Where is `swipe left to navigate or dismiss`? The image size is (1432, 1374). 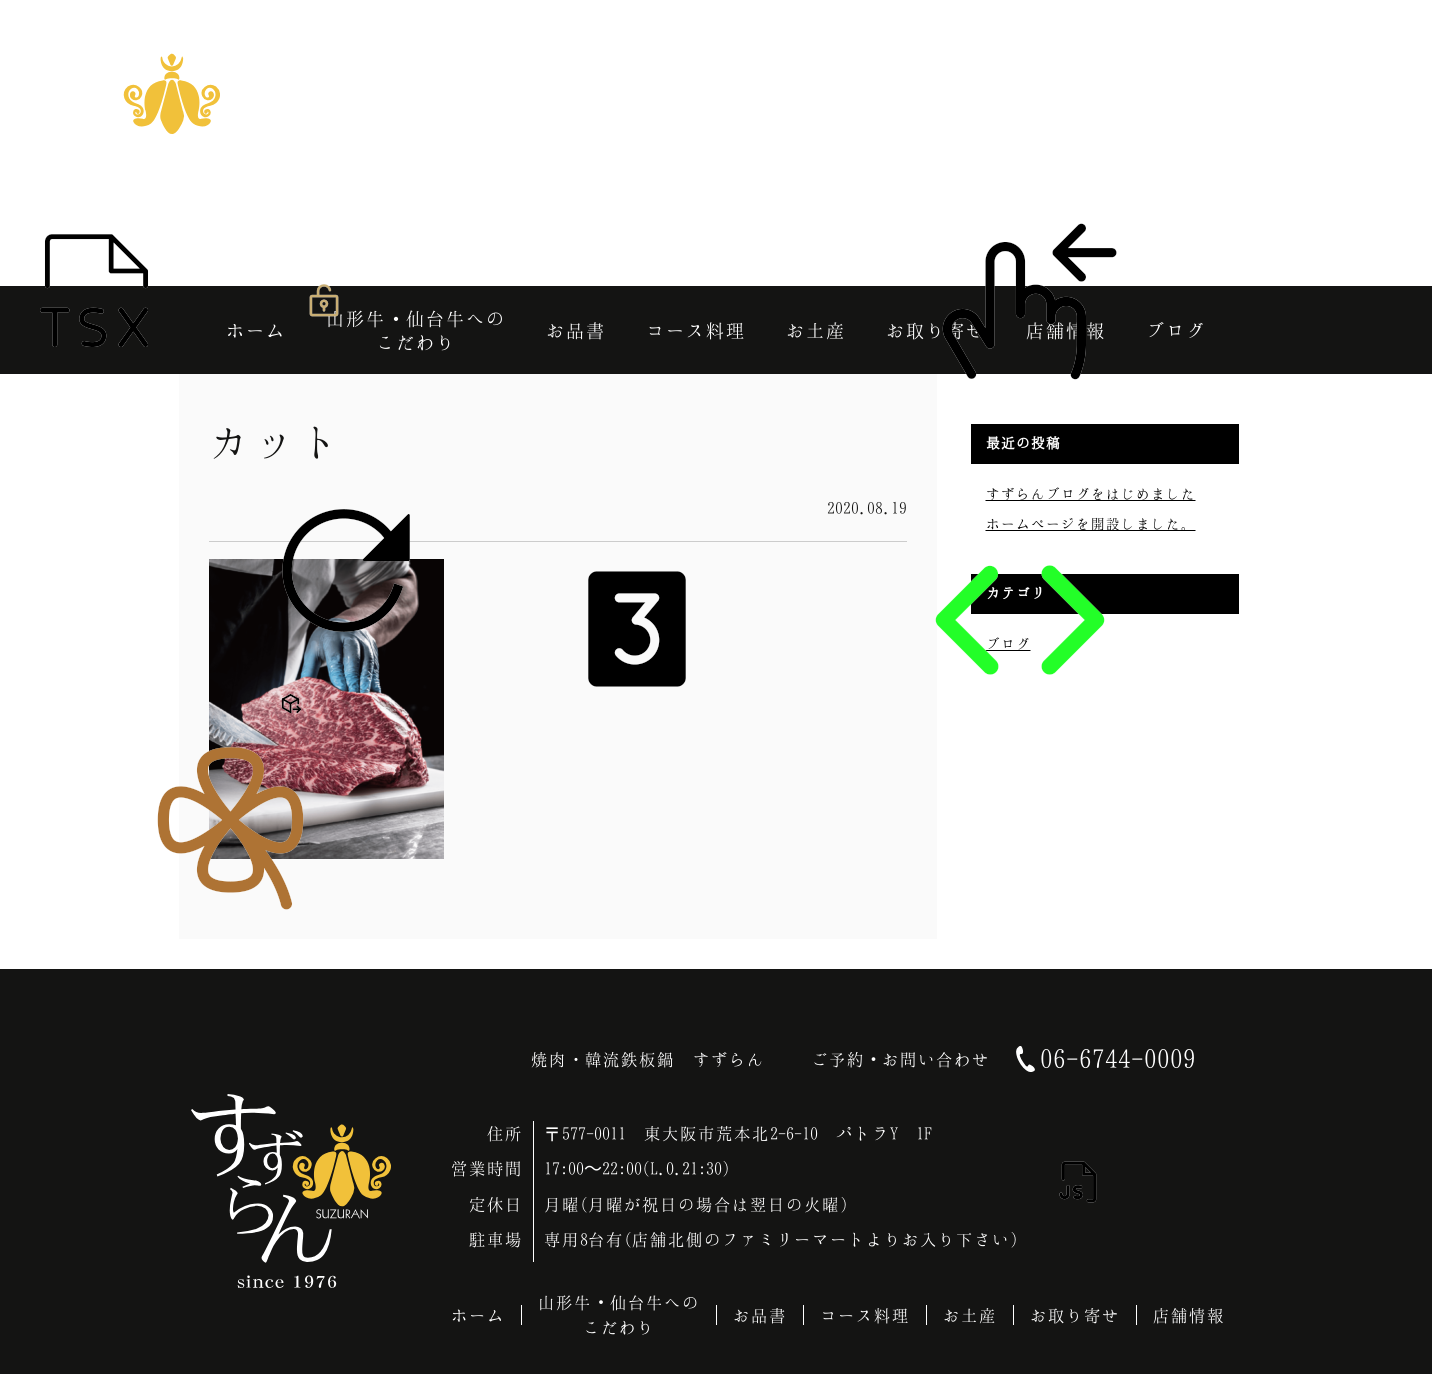
swipe left to navigate or dismiss is located at coordinates (1020, 307).